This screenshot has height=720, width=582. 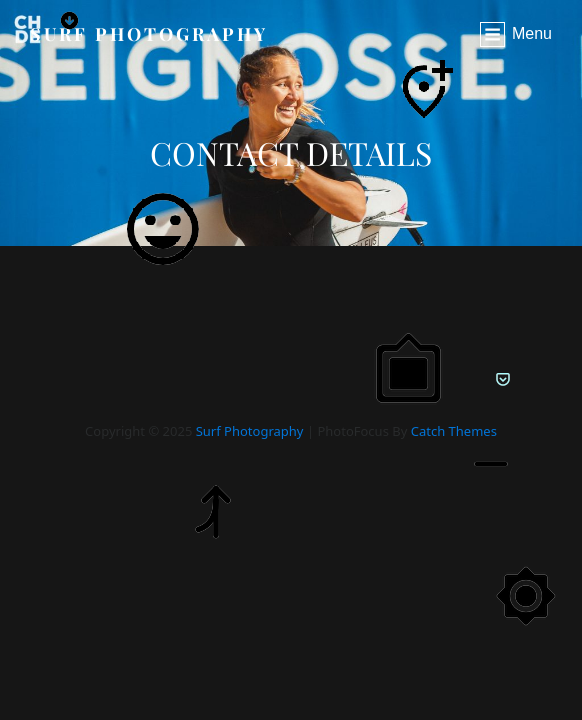 What do you see at coordinates (526, 596) in the screenshot?
I see `adjust screen brightness settings` at bounding box center [526, 596].